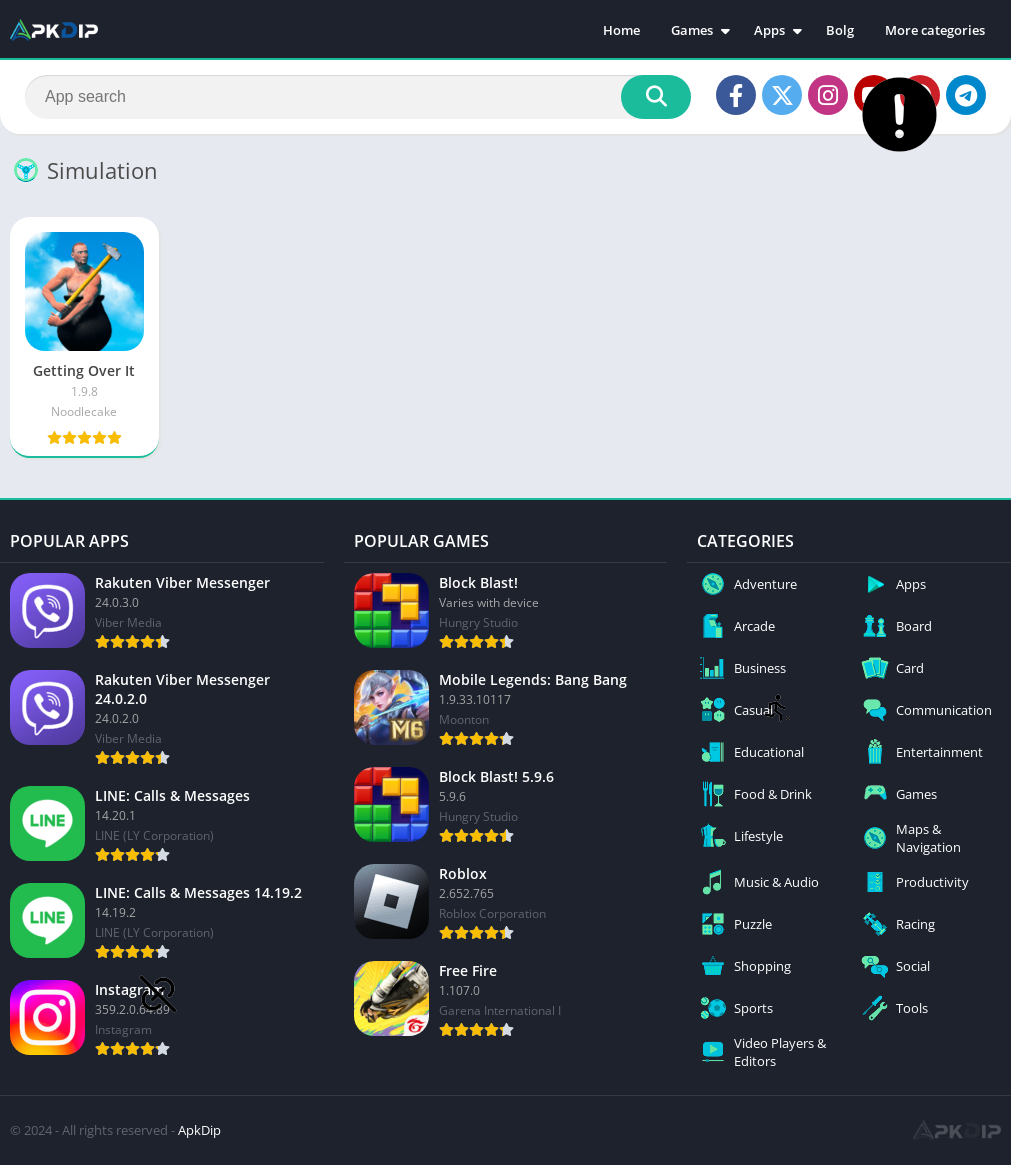 Image resolution: width=1011 pixels, height=1165 pixels. Describe the element at coordinates (158, 994) in the screenshot. I see `unlink or disconnect a linked item` at that location.